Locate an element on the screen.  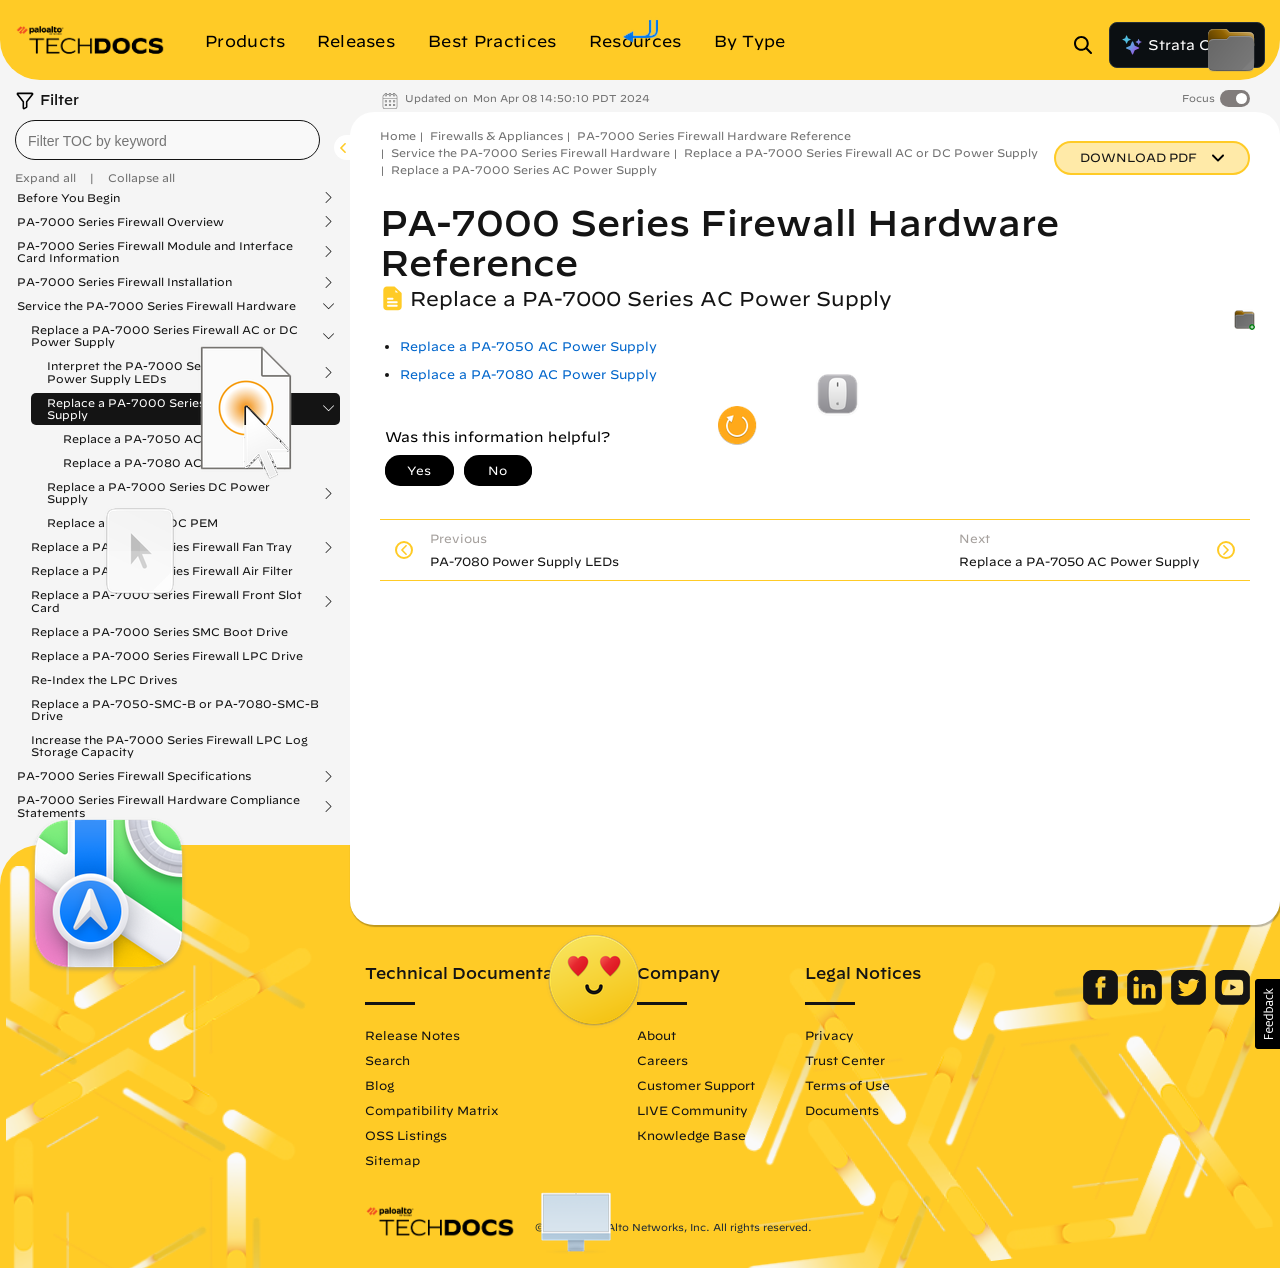
open mouse settings and preferences is located at coordinates (837, 394).